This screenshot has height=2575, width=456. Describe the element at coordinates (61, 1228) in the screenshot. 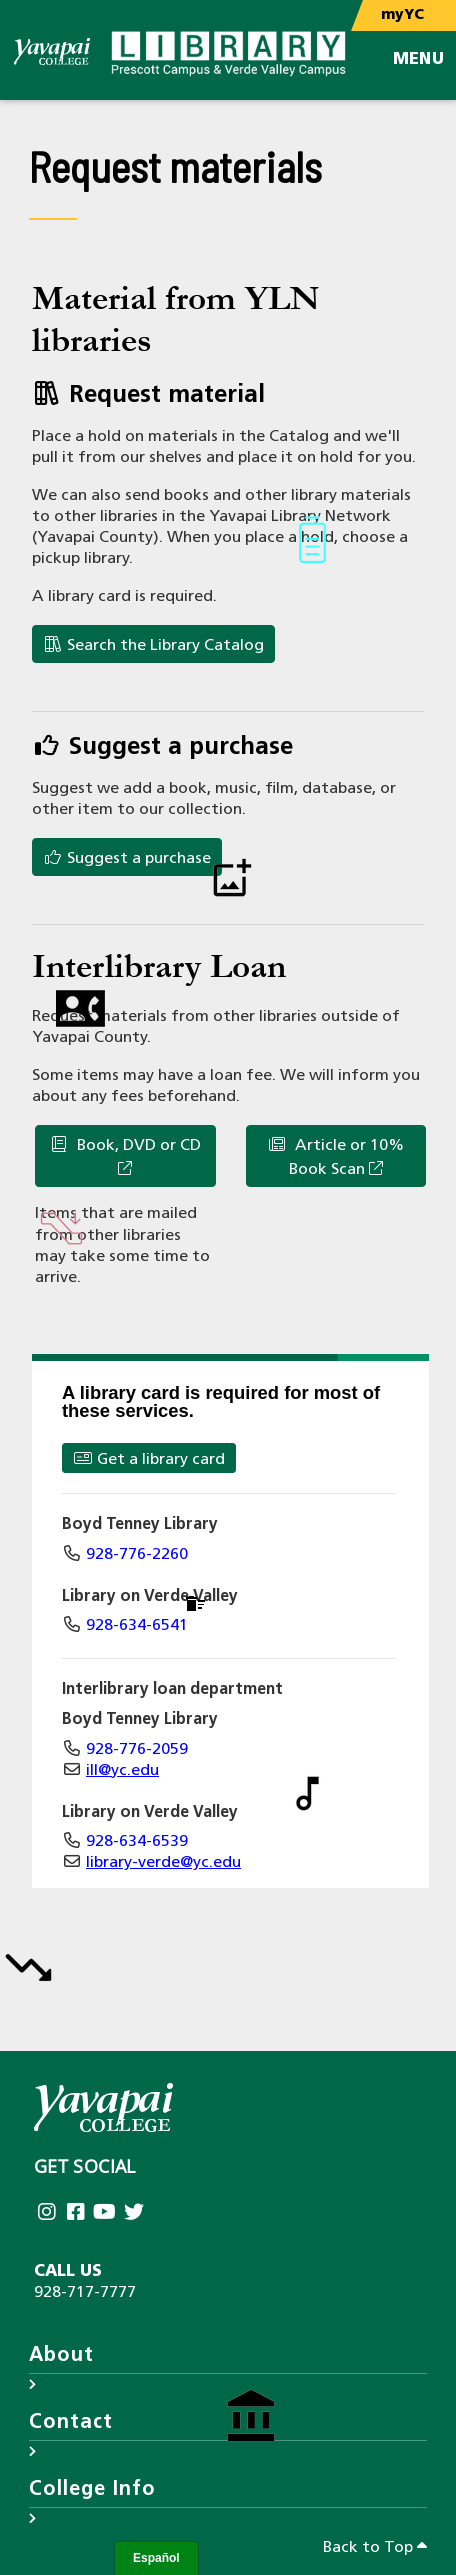

I see `indicates escalator going down` at that location.